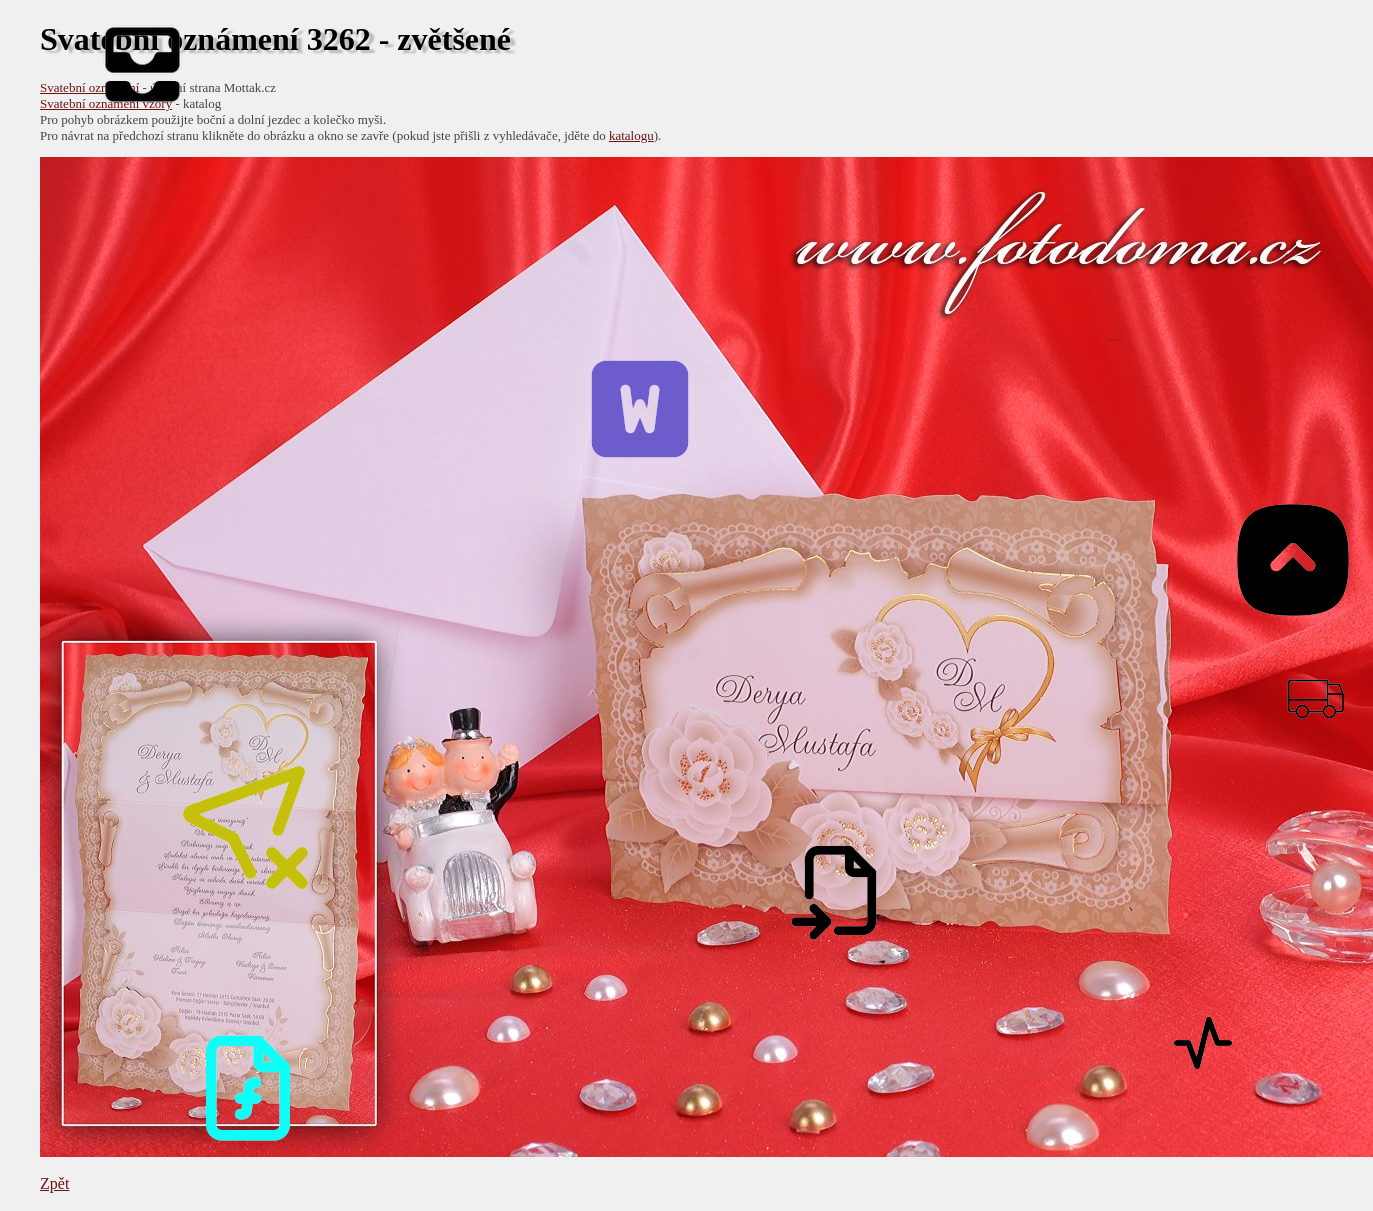 The image size is (1373, 1211). What do you see at coordinates (840, 890) in the screenshot?
I see `import a file from another source` at bounding box center [840, 890].